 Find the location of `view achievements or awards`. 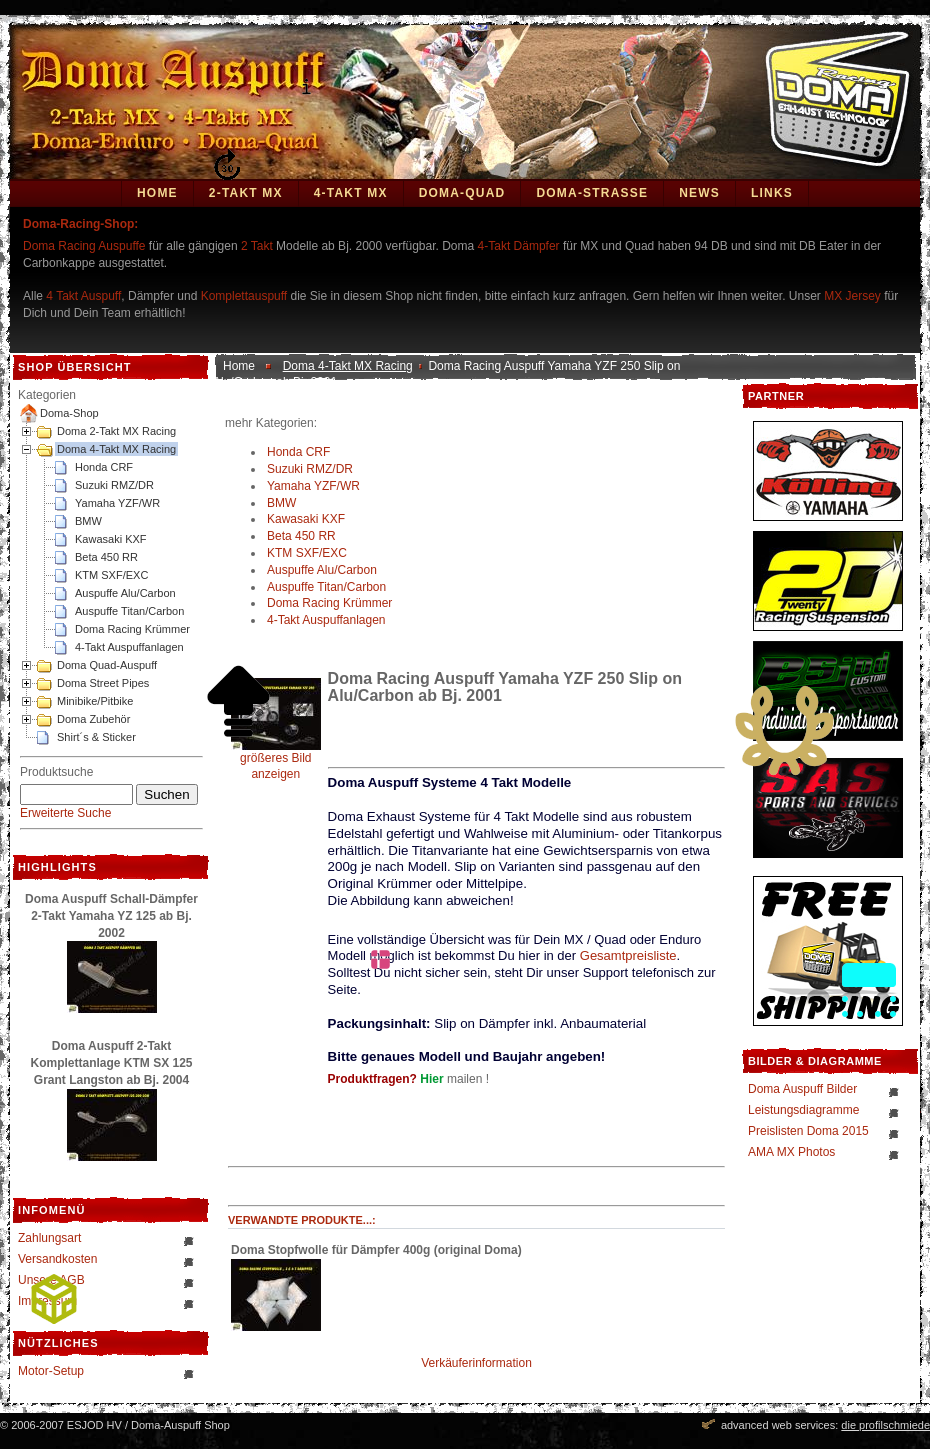

view achievements or awards is located at coordinates (784, 730).